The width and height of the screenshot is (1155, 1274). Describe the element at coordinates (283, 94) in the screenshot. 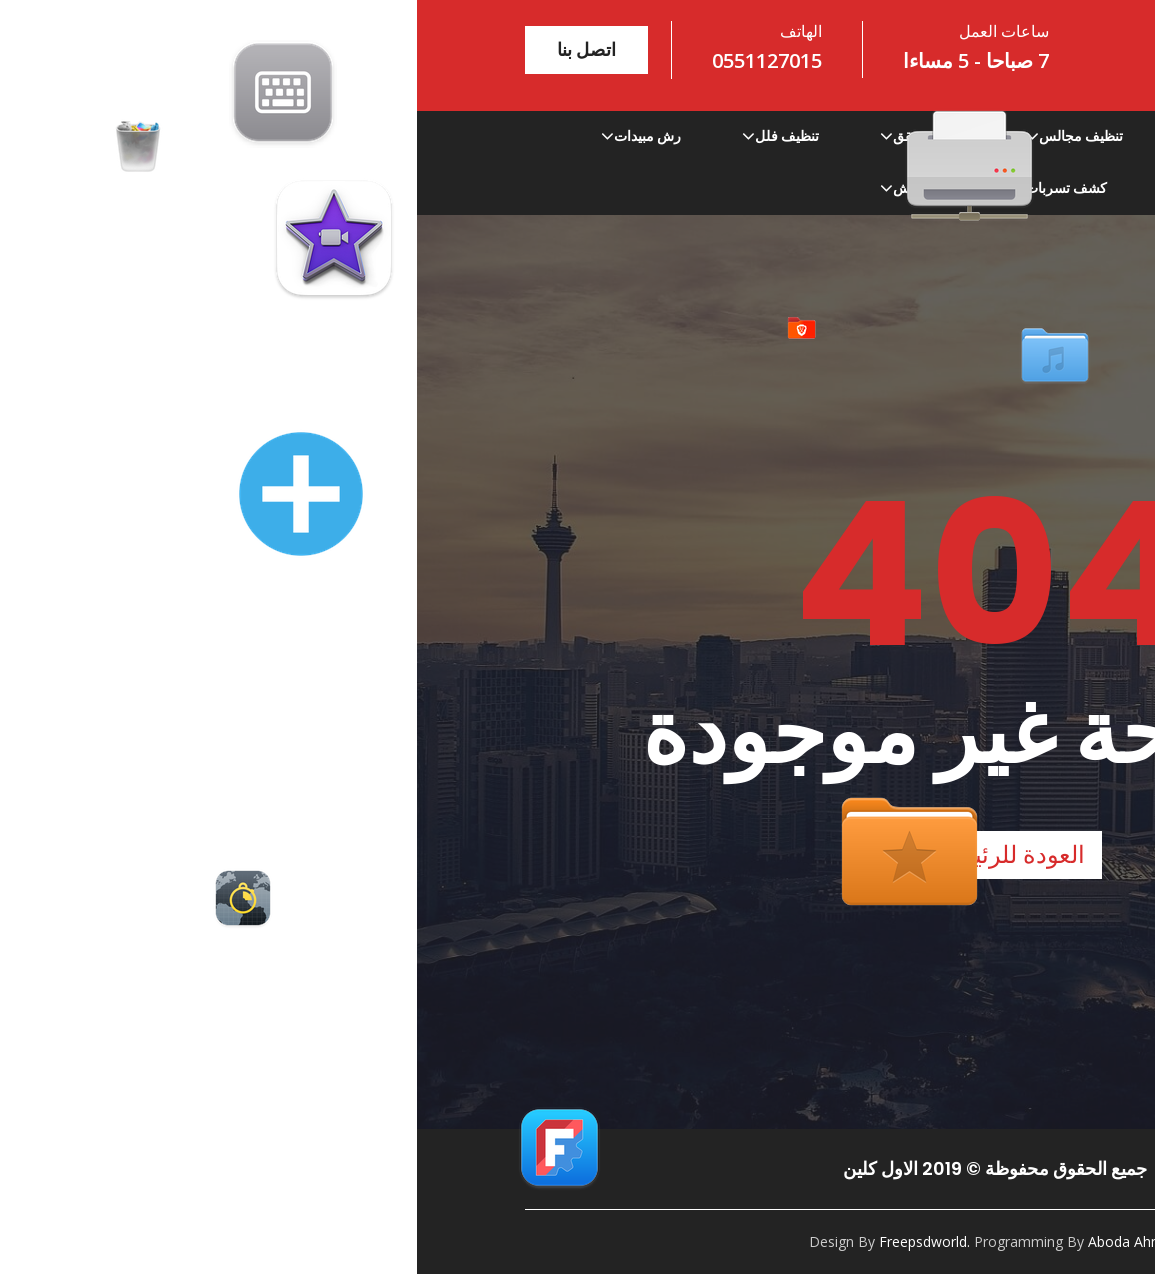

I see `open keyboard settings and preferences` at that location.